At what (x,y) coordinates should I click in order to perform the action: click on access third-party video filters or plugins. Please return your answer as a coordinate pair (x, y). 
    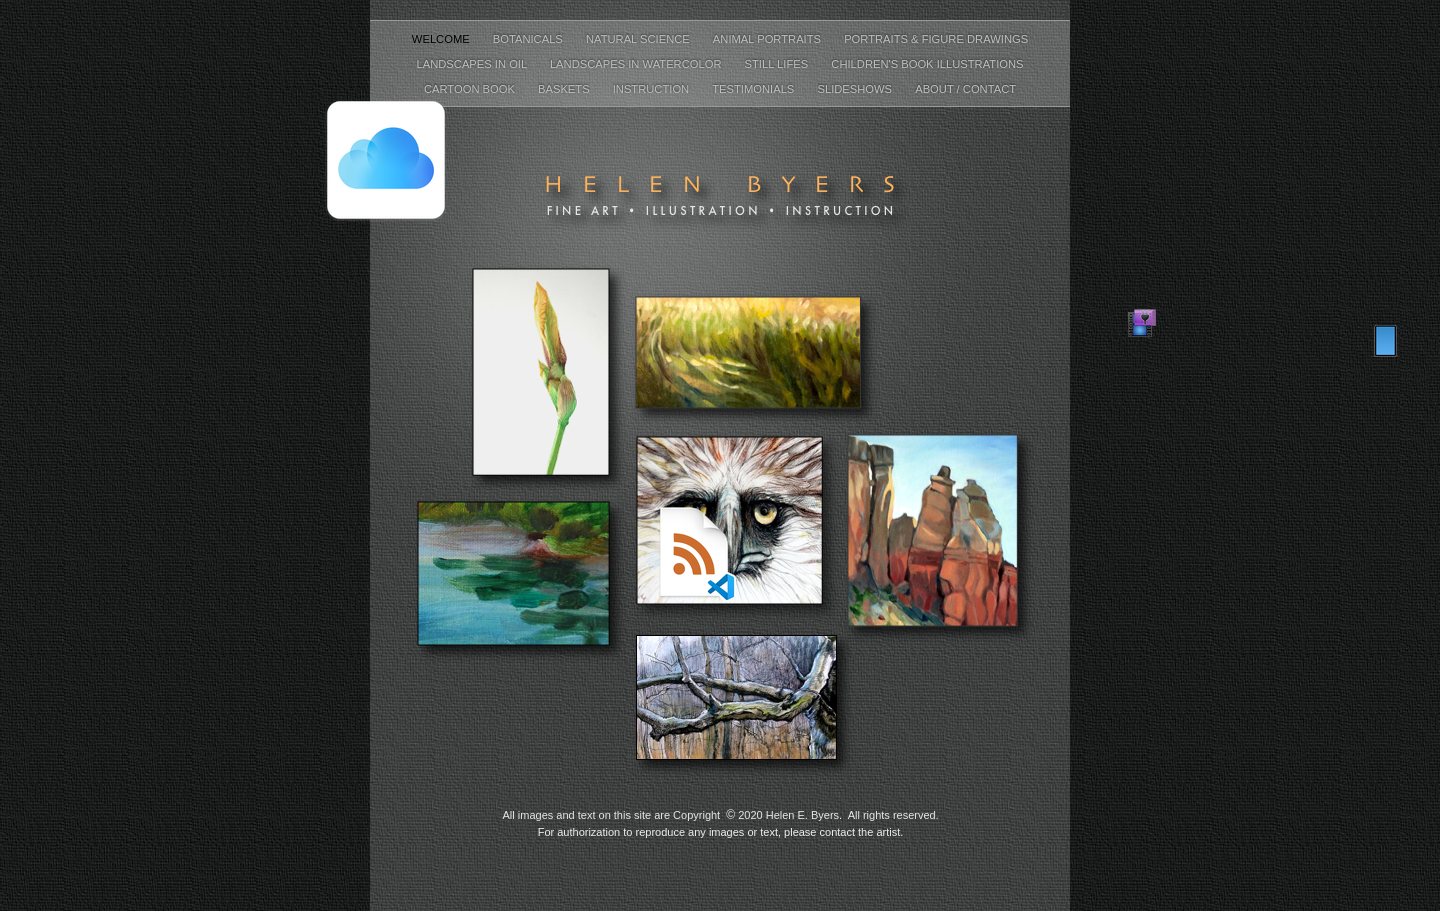
    Looking at the image, I should click on (1142, 323).